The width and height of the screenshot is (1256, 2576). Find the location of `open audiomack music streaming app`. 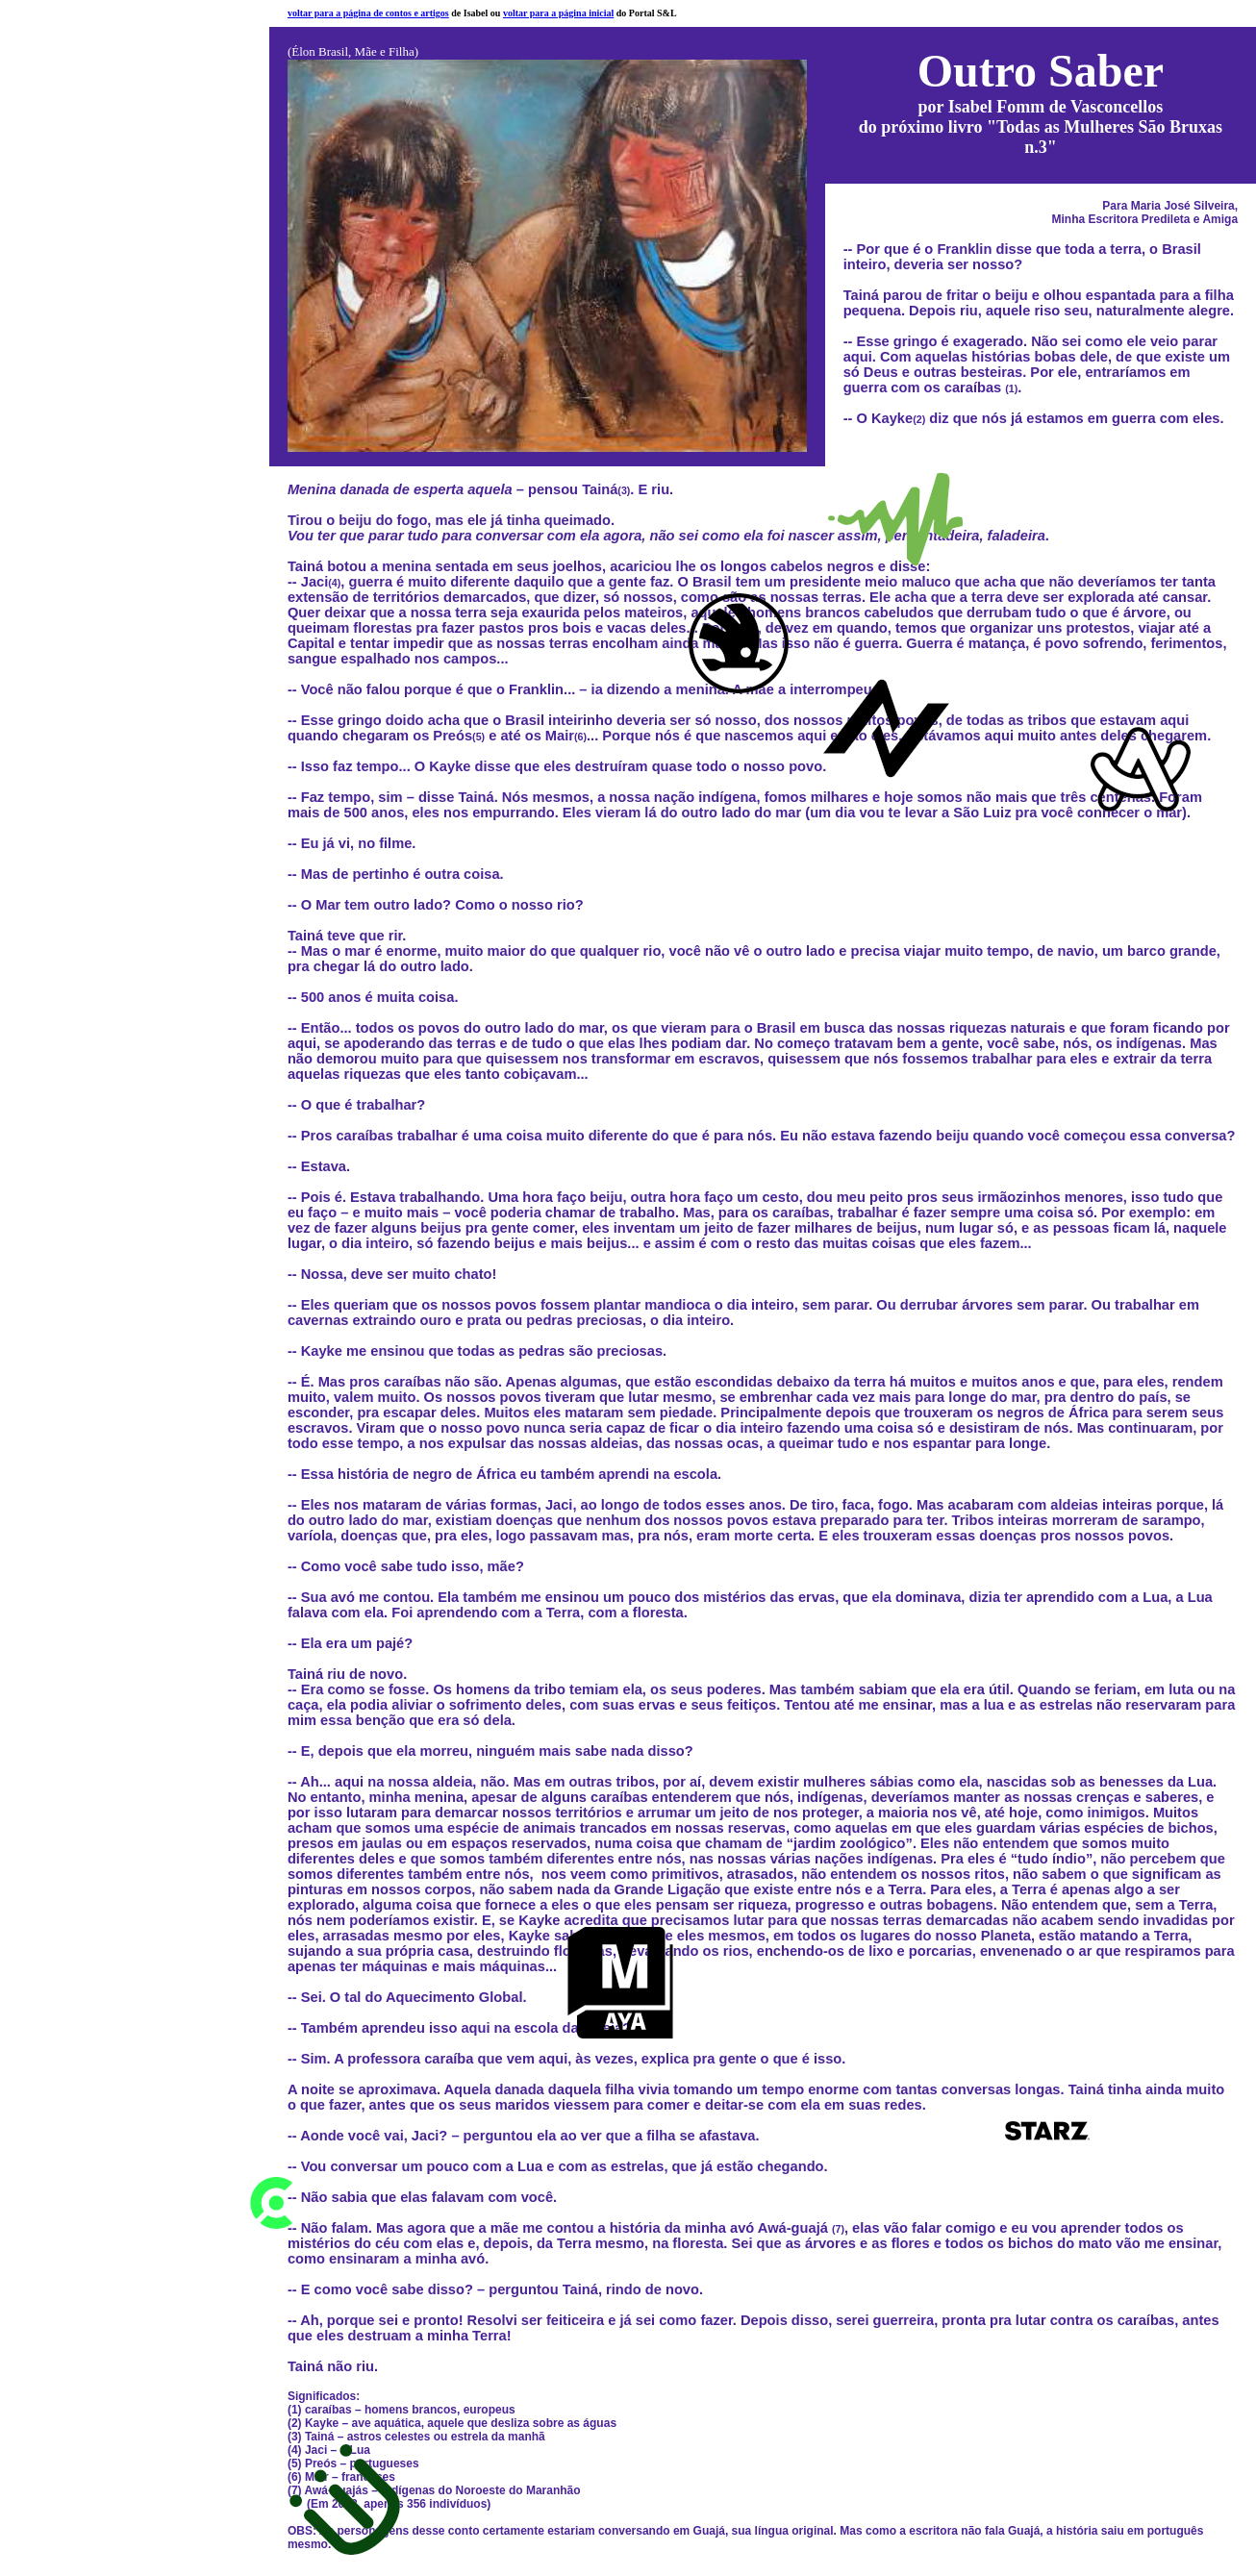

open audiomack music streaming app is located at coordinates (895, 519).